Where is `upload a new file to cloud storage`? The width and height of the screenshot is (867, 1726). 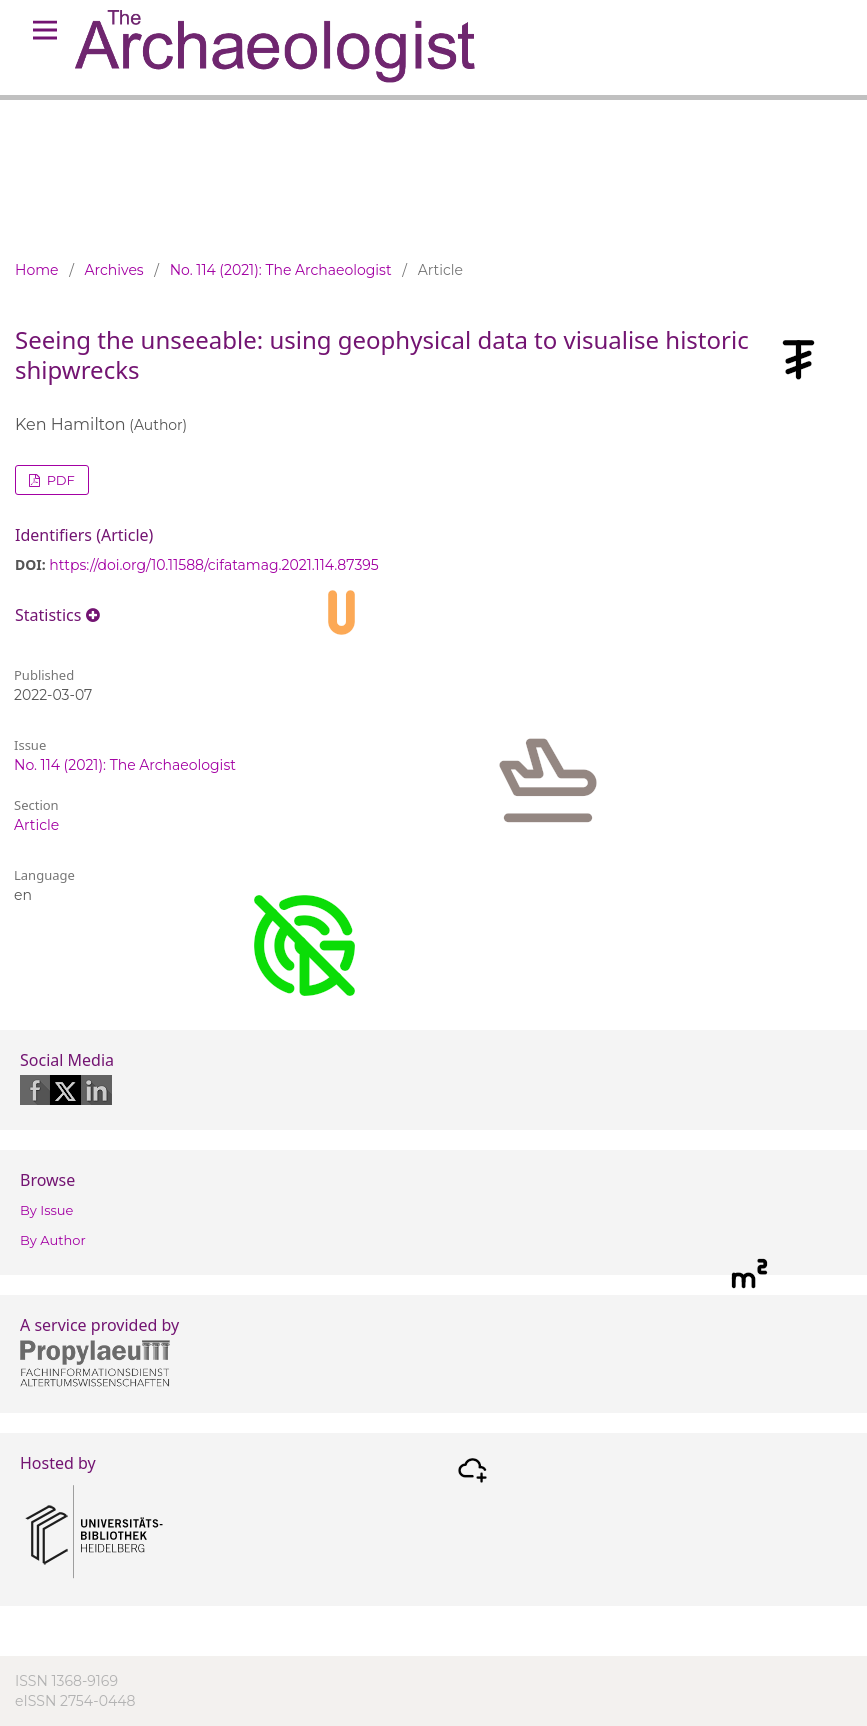 upload a new file to cloud storage is located at coordinates (472, 1468).